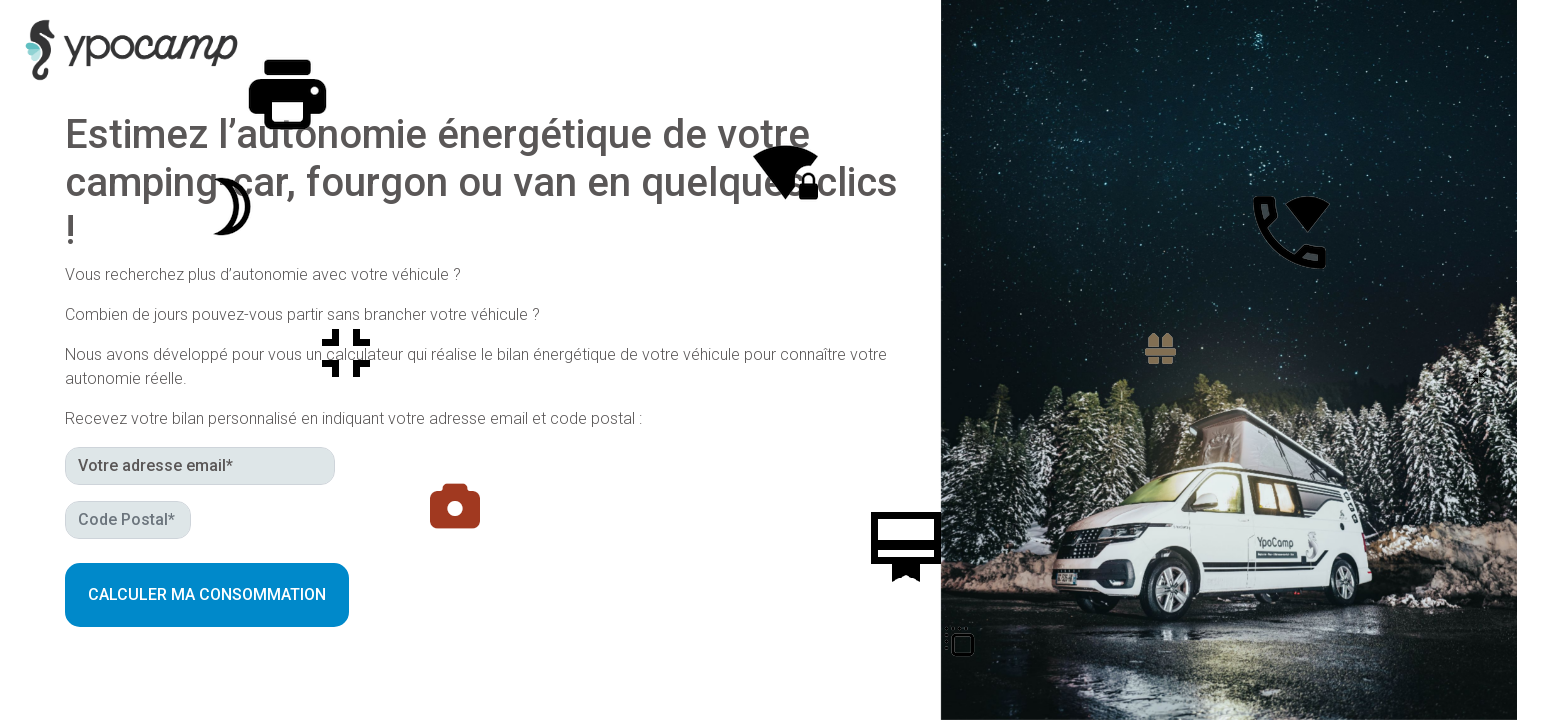 Image resolution: width=1568 pixels, height=720 pixels. What do you see at coordinates (455, 506) in the screenshot?
I see `take a photo` at bounding box center [455, 506].